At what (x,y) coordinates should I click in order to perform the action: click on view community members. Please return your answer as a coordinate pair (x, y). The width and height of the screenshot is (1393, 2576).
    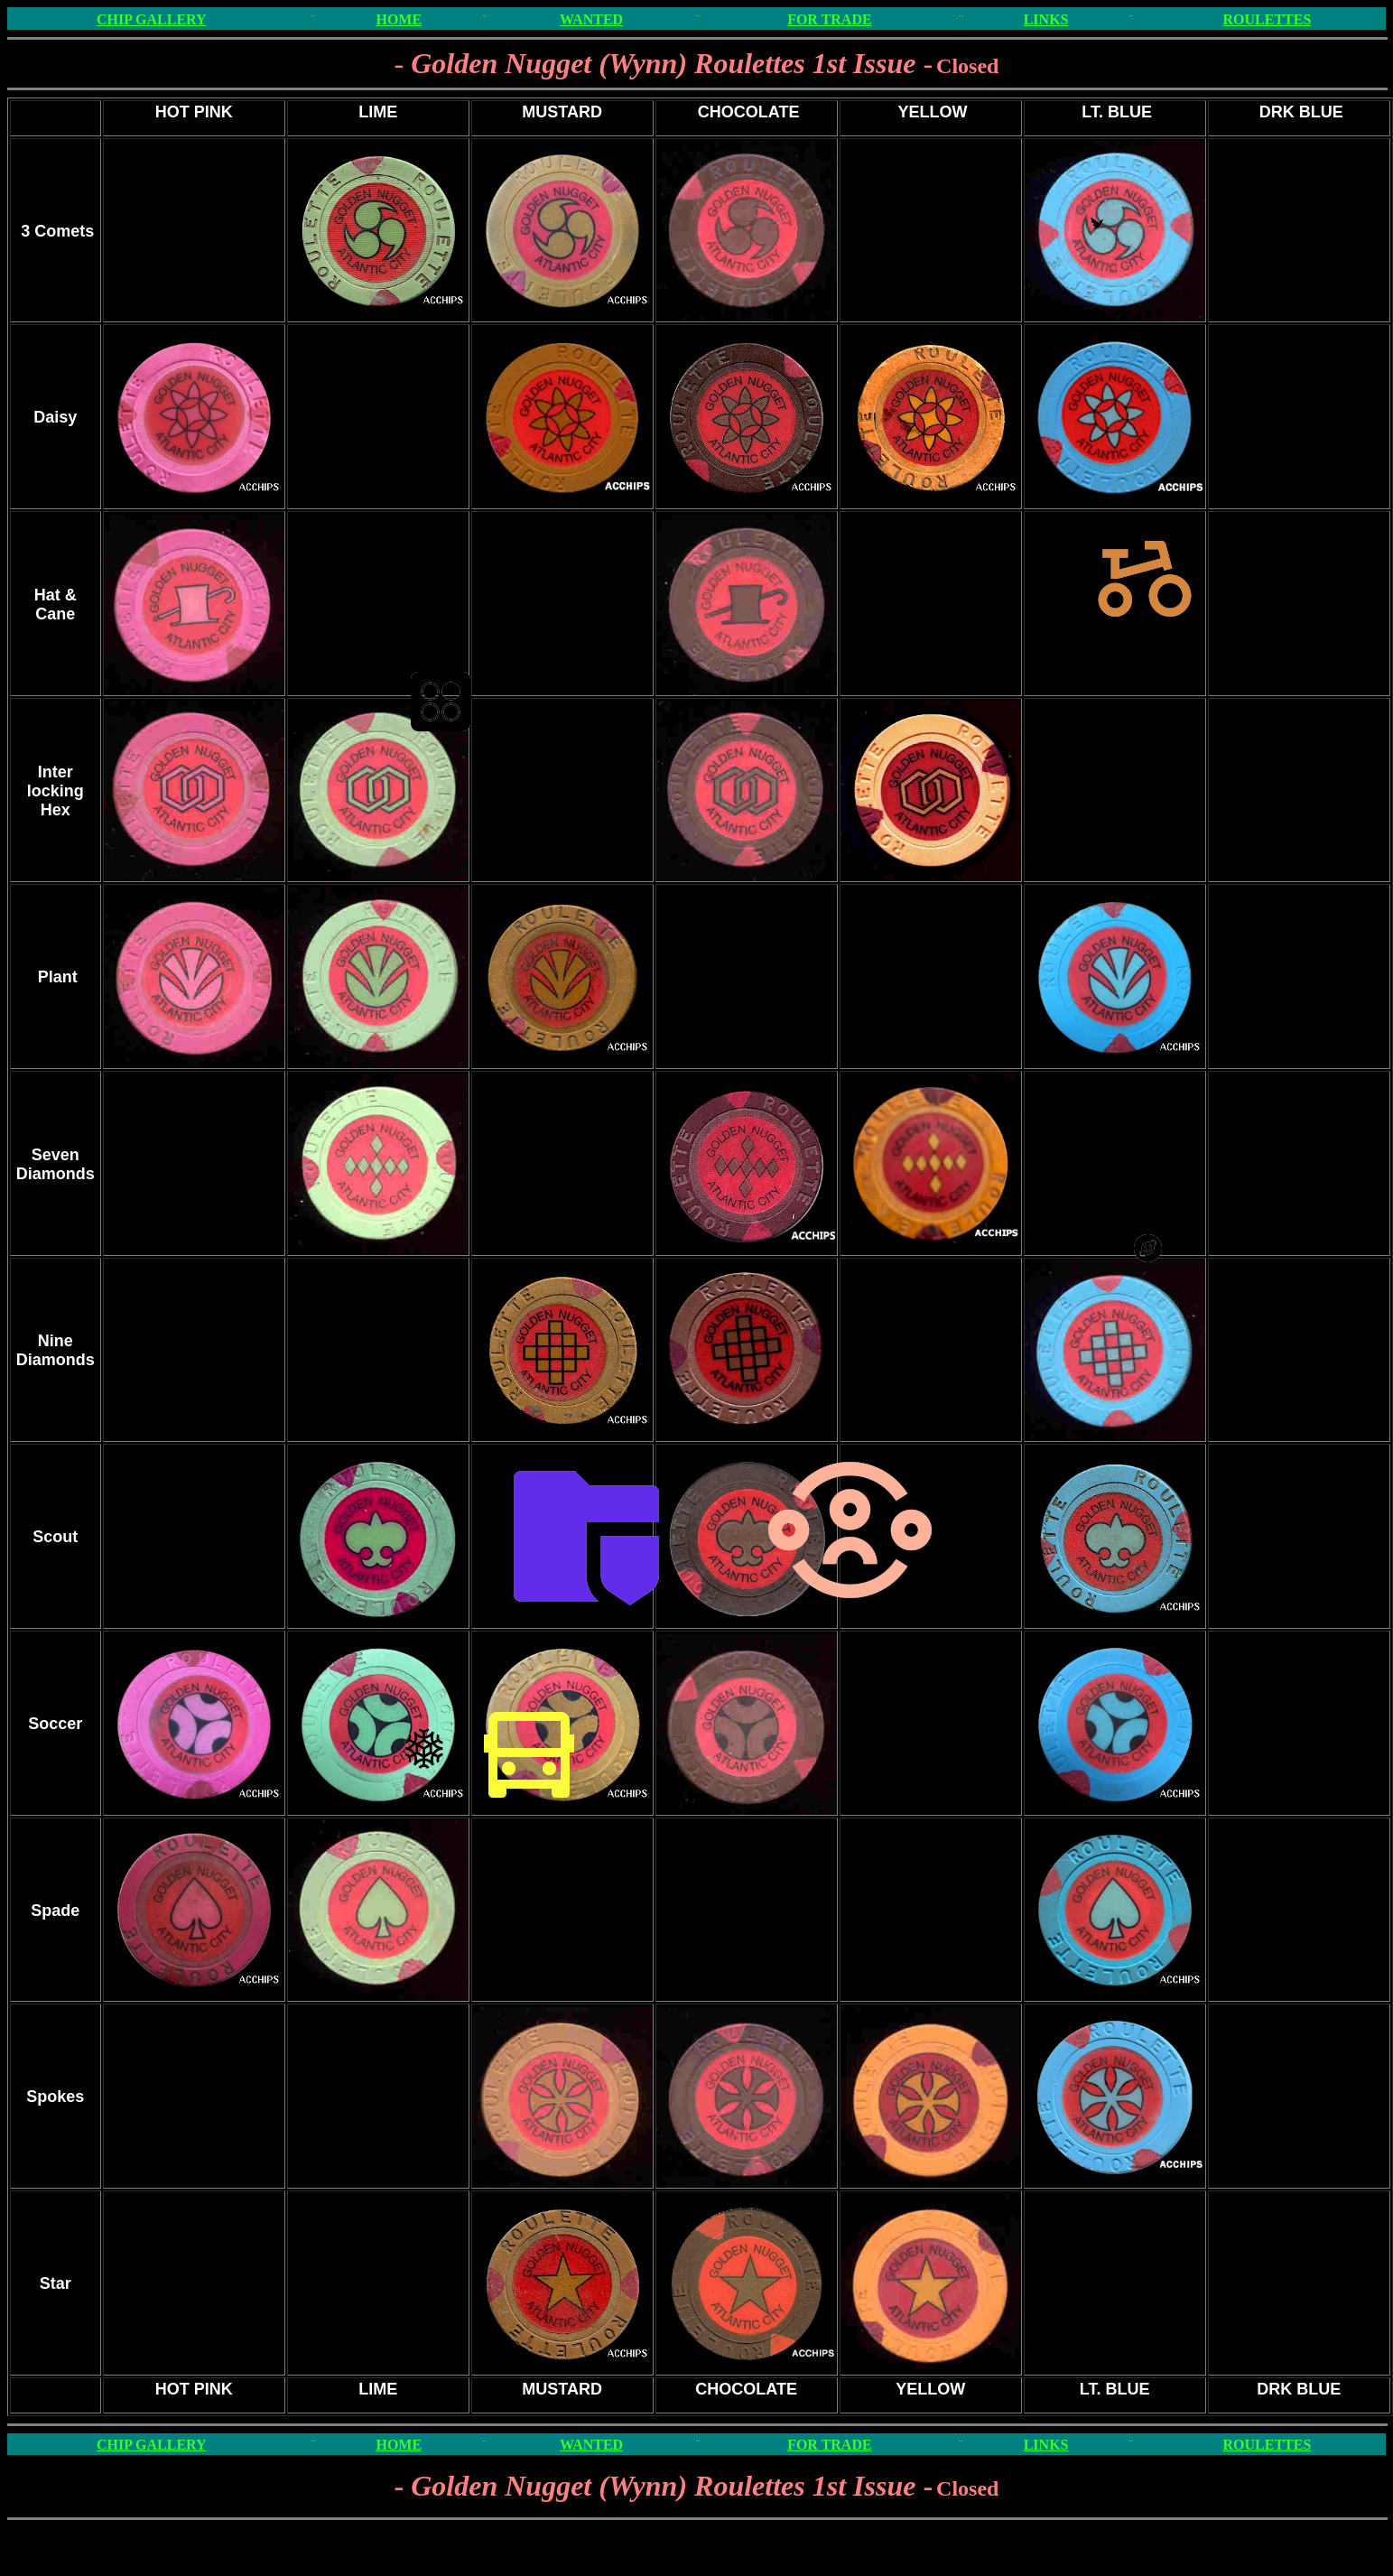
    Looking at the image, I should click on (850, 1530).